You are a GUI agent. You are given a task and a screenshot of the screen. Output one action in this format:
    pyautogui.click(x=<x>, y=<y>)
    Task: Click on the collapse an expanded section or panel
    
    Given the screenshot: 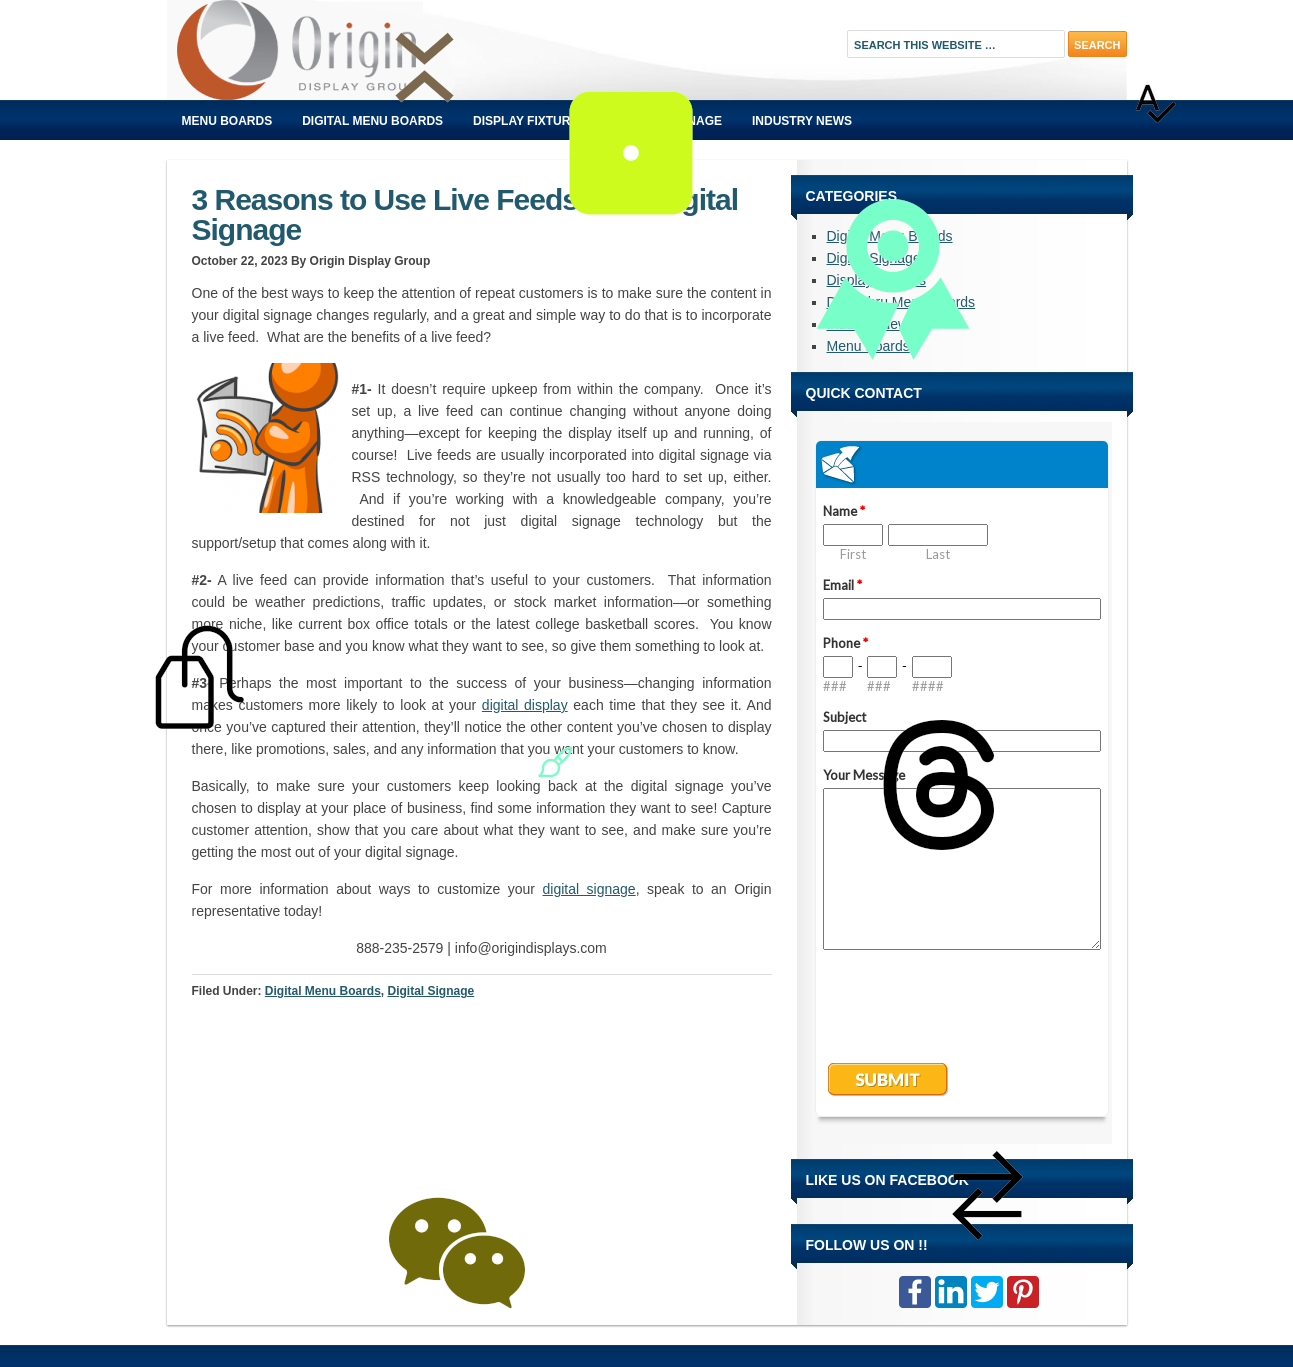 What is the action you would take?
    pyautogui.click(x=424, y=67)
    